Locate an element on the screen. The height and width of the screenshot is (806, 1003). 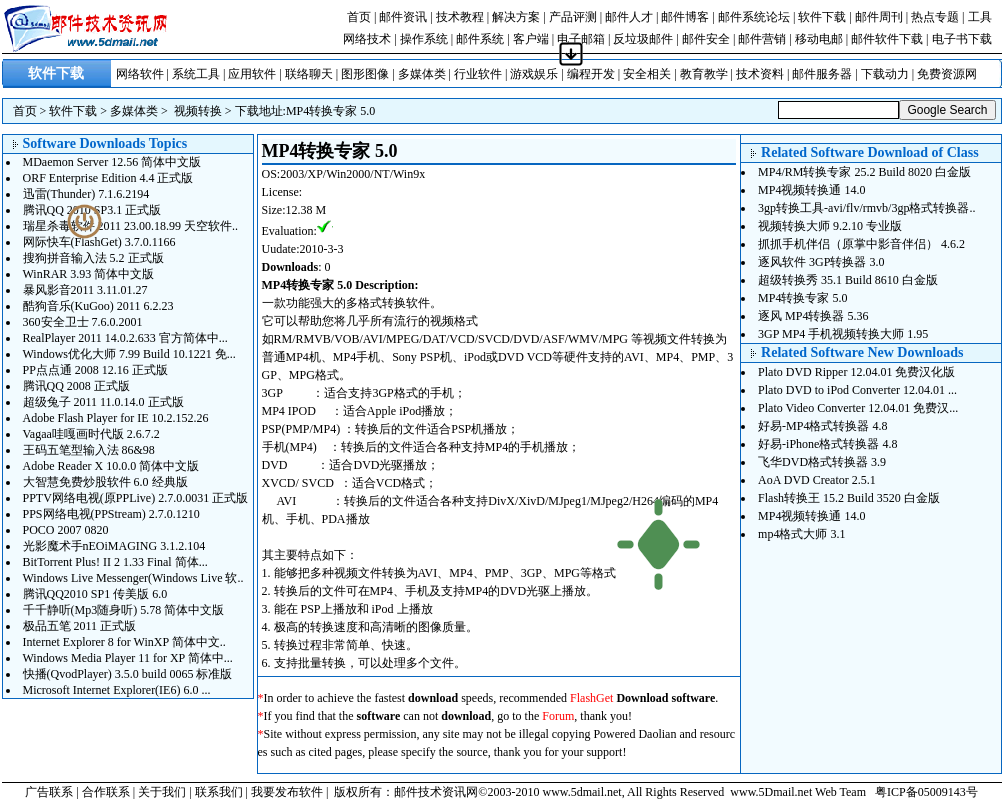
turn device on or off is located at coordinates (84, 221).